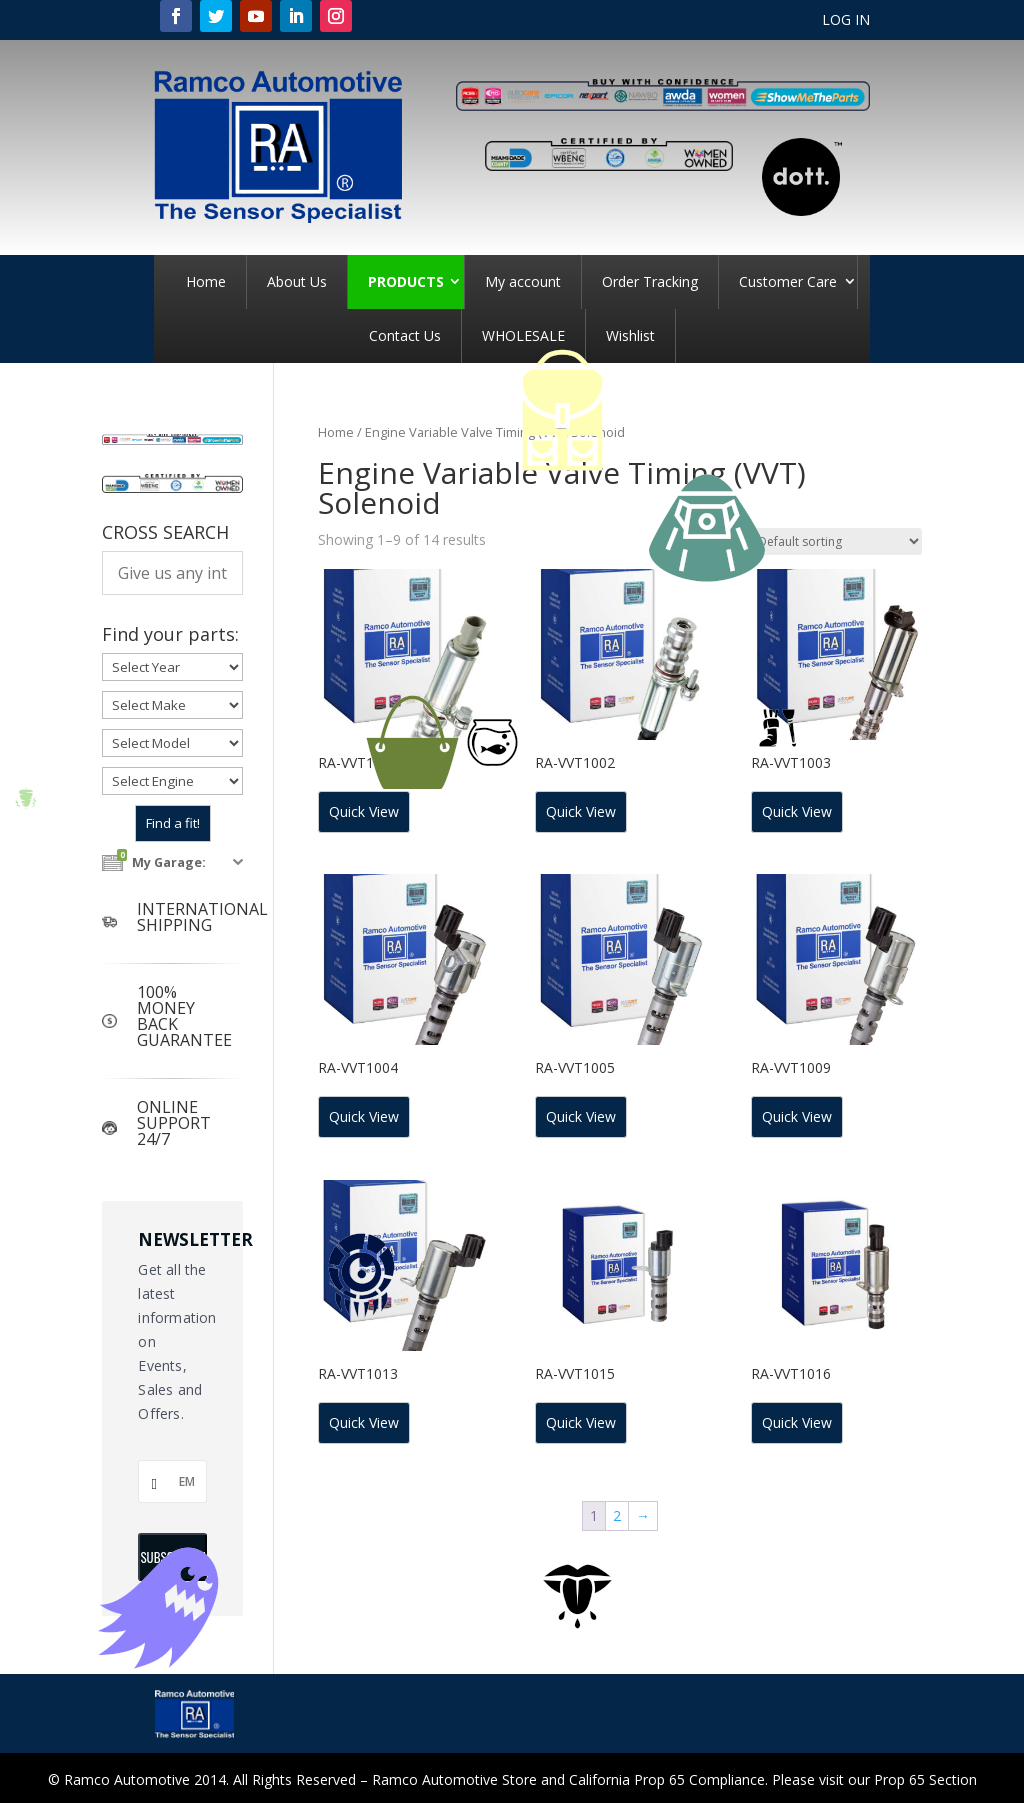  I want to click on view space mission or spacecraft content, so click(707, 528).